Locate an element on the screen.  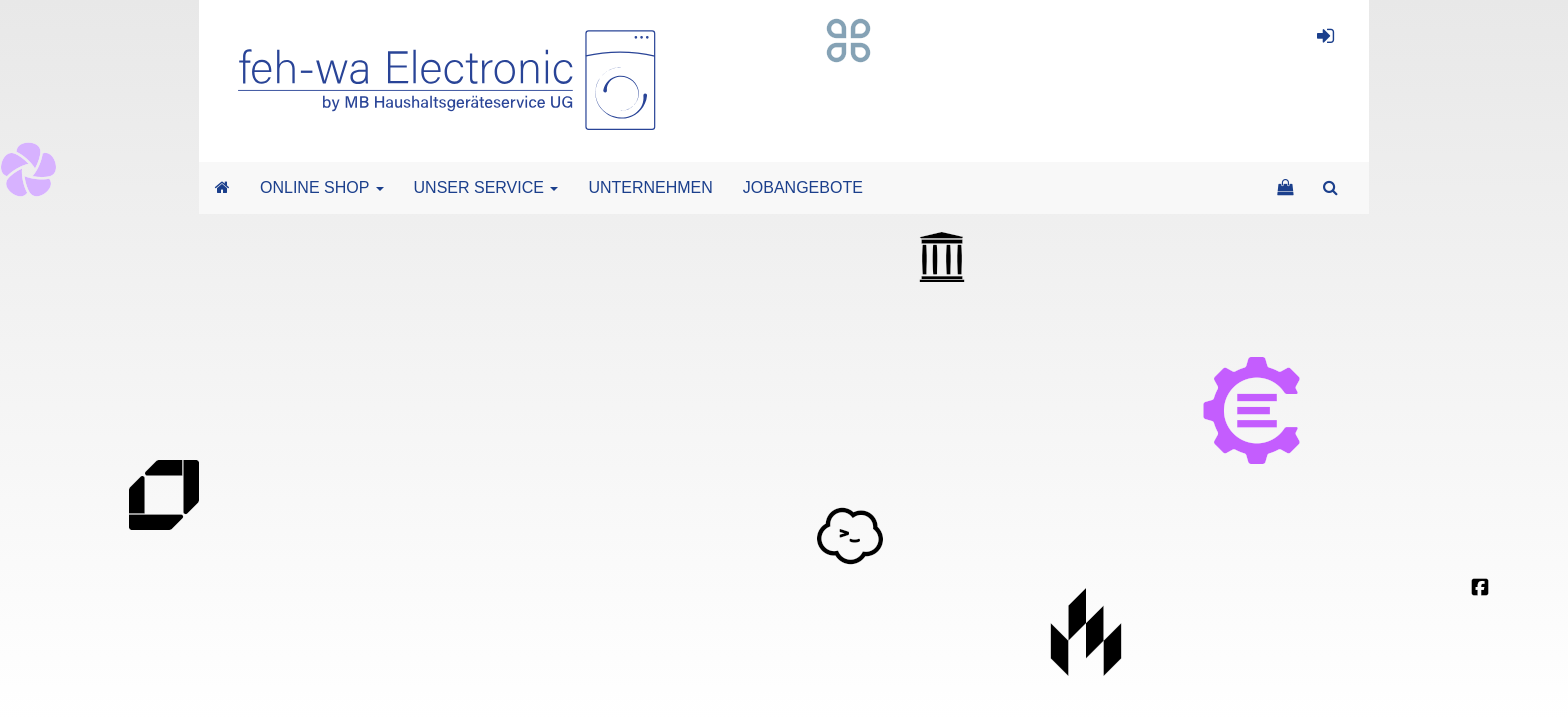
open termius ssh client is located at coordinates (850, 536).